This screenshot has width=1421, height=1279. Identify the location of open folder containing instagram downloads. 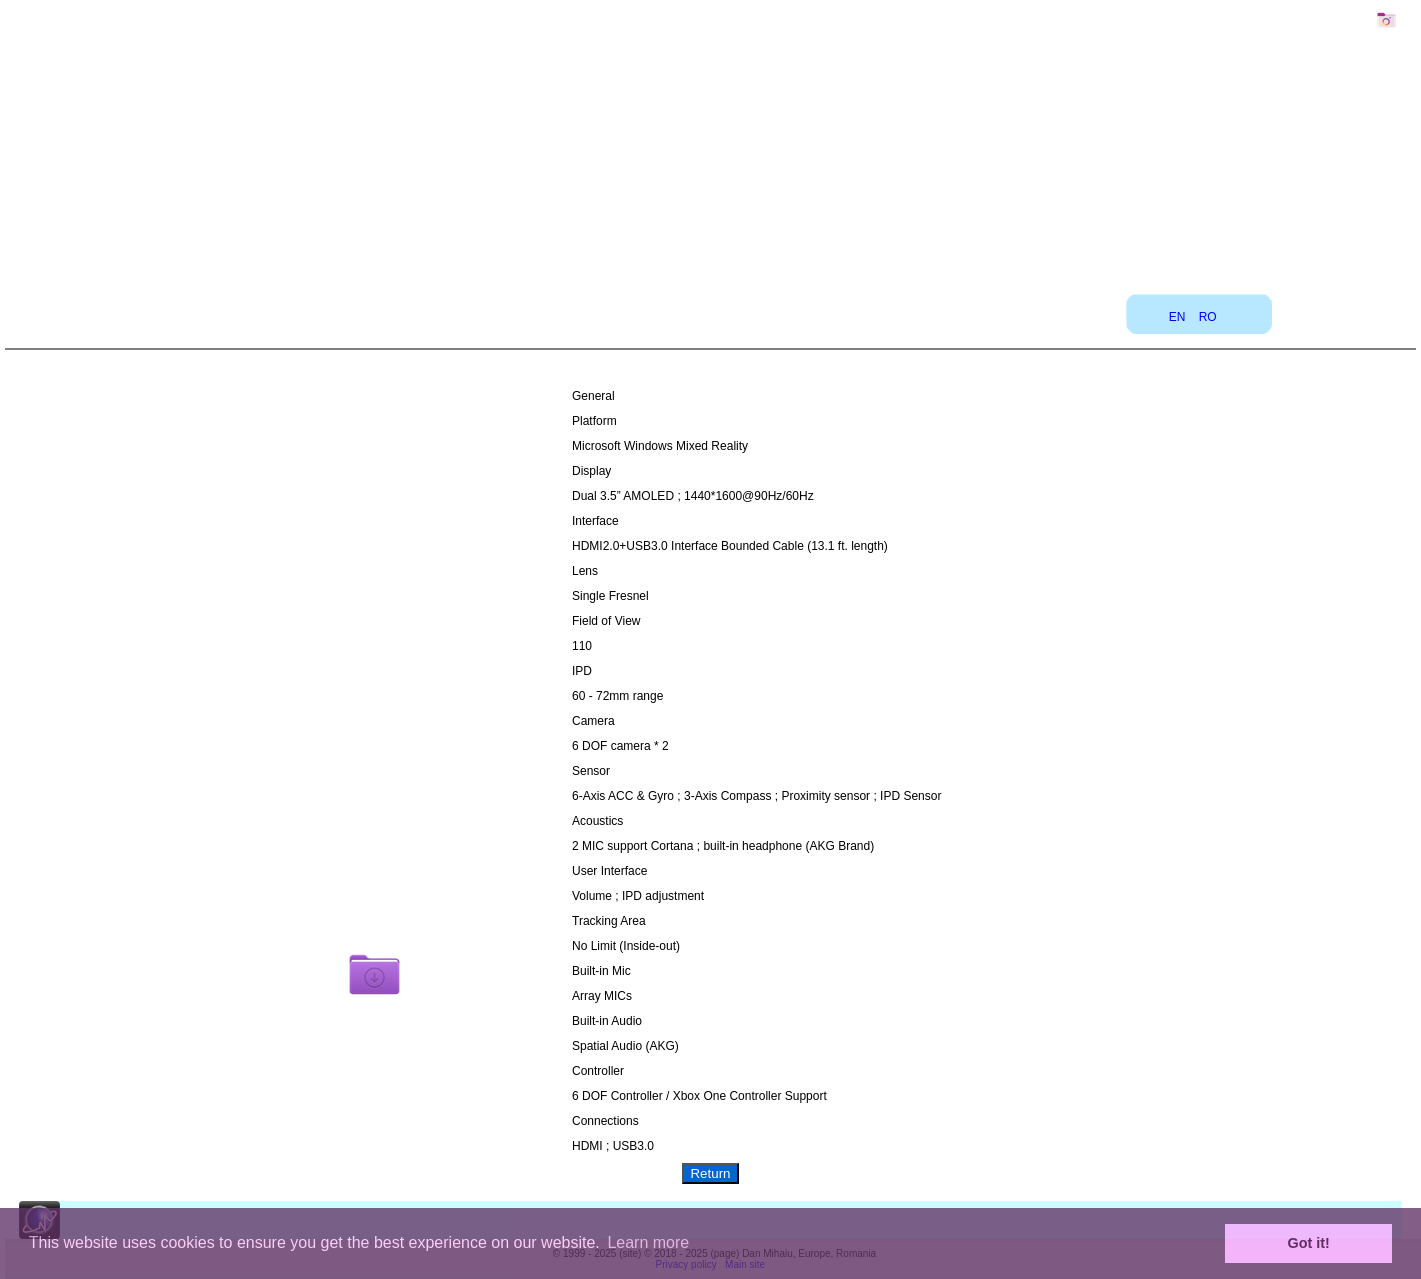
(1386, 20).